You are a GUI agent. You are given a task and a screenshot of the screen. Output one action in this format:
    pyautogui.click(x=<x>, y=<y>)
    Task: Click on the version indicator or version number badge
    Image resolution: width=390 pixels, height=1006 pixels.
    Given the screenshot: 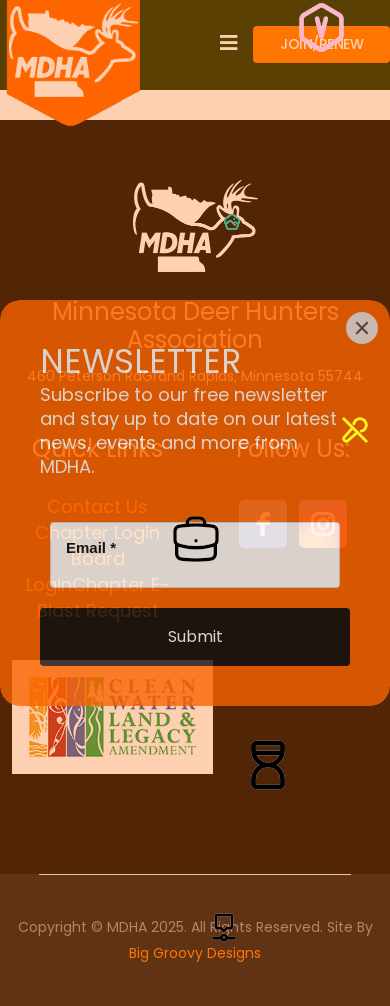 What is the action you would take?
    pyautogui.click(x=321, y=27)
    